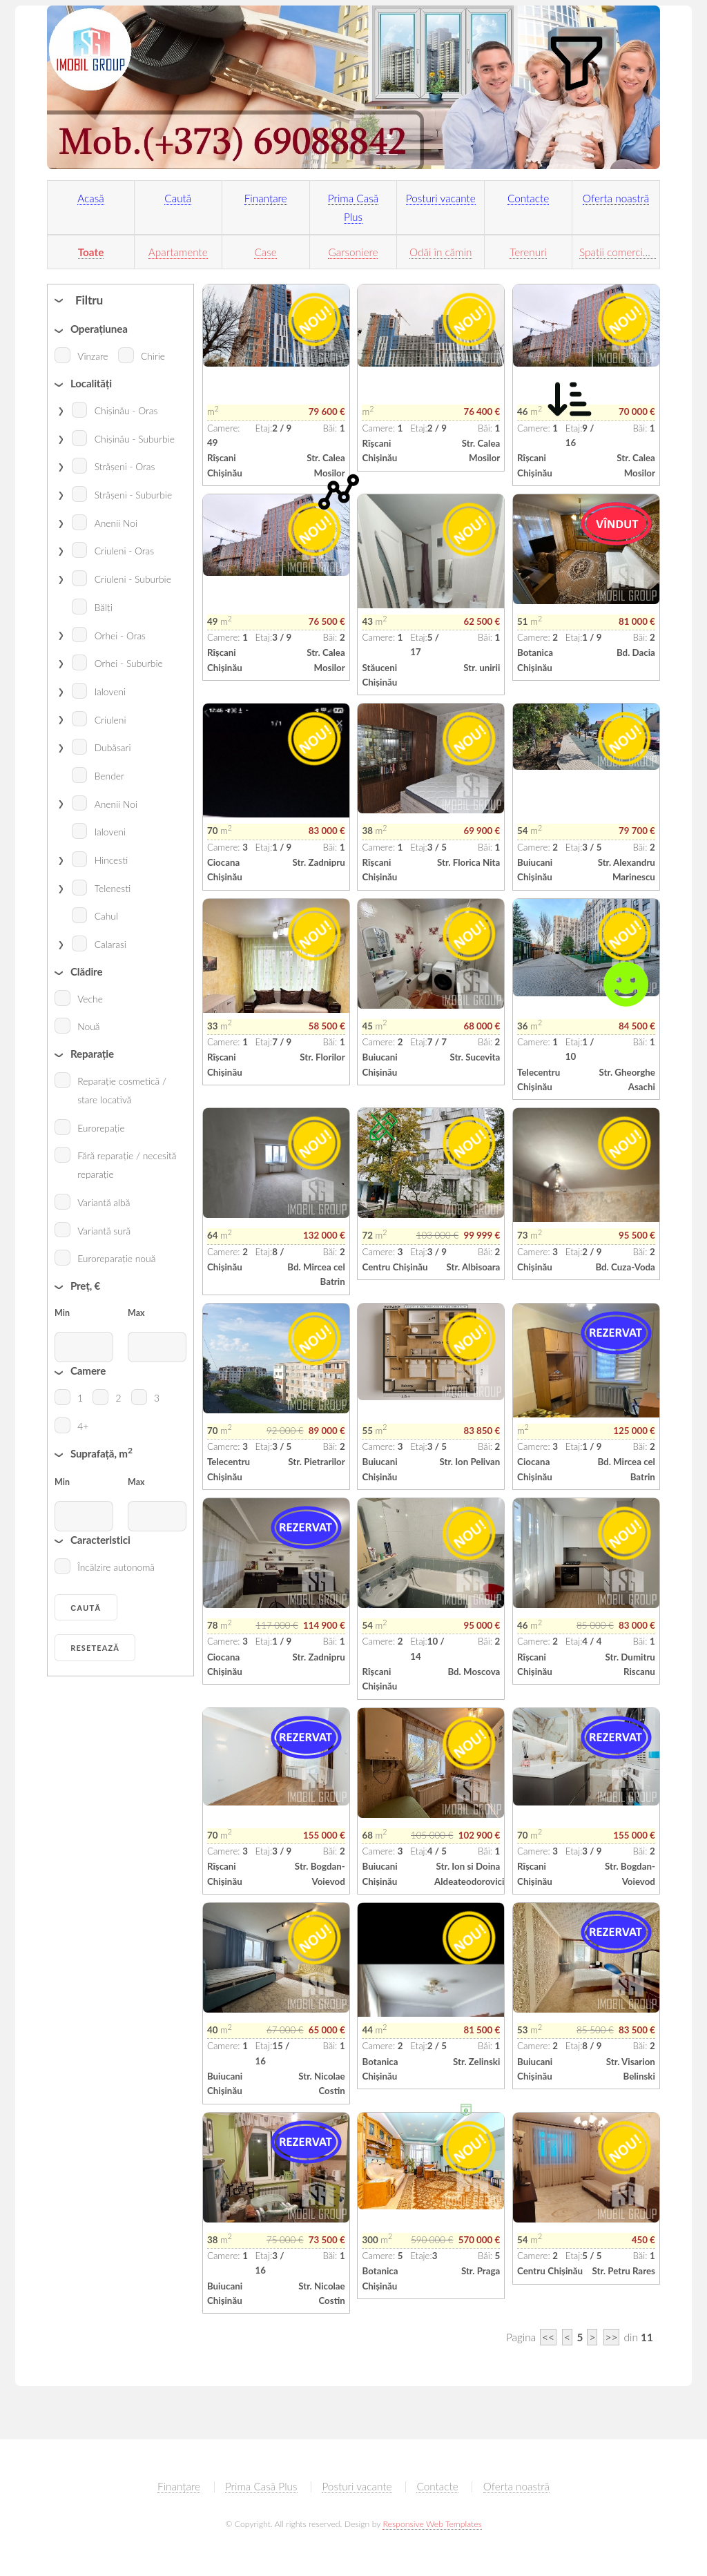  Describe the element at coordinates (338, 492) in the screenshot. I see `view connected data points or nodes` at that location.